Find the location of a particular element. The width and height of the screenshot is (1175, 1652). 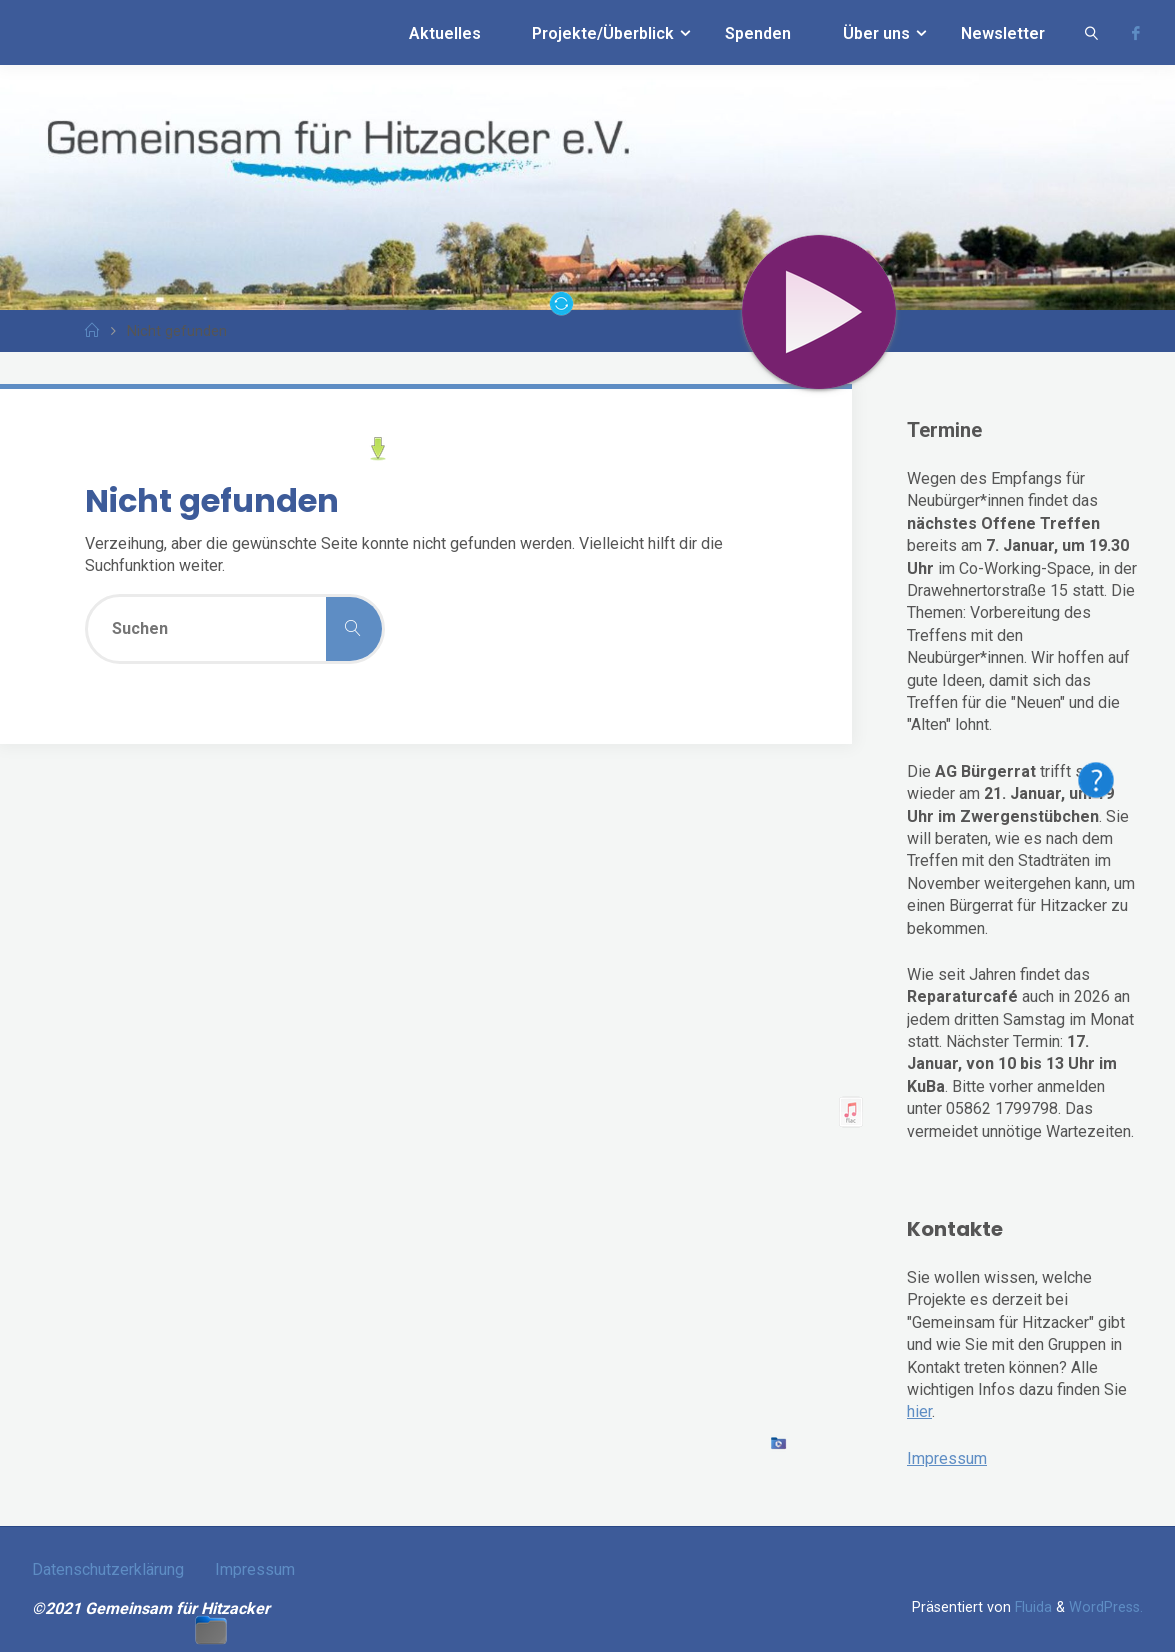

open Microsoft 365 files folder is located at coordinates (778, 1443).